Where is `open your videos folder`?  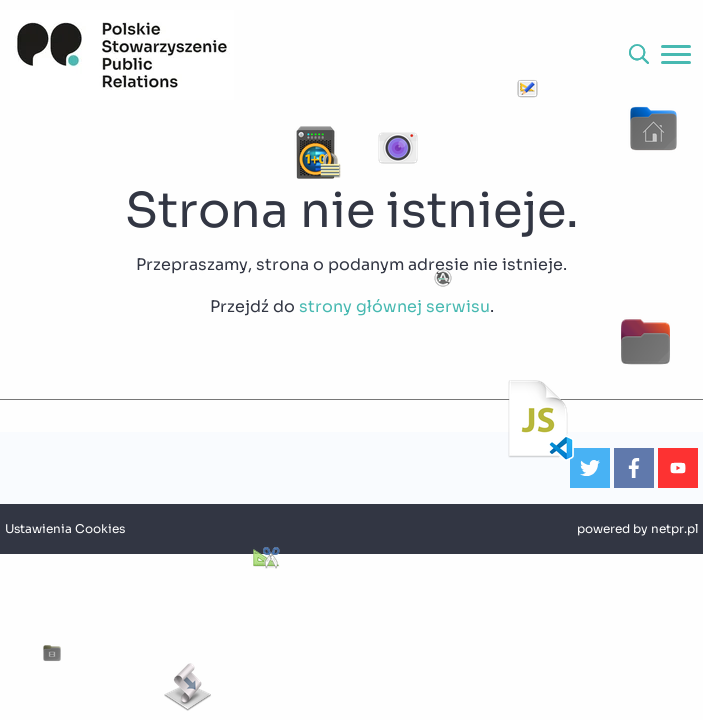 open your videos folder is located at coordinates (52, 653).